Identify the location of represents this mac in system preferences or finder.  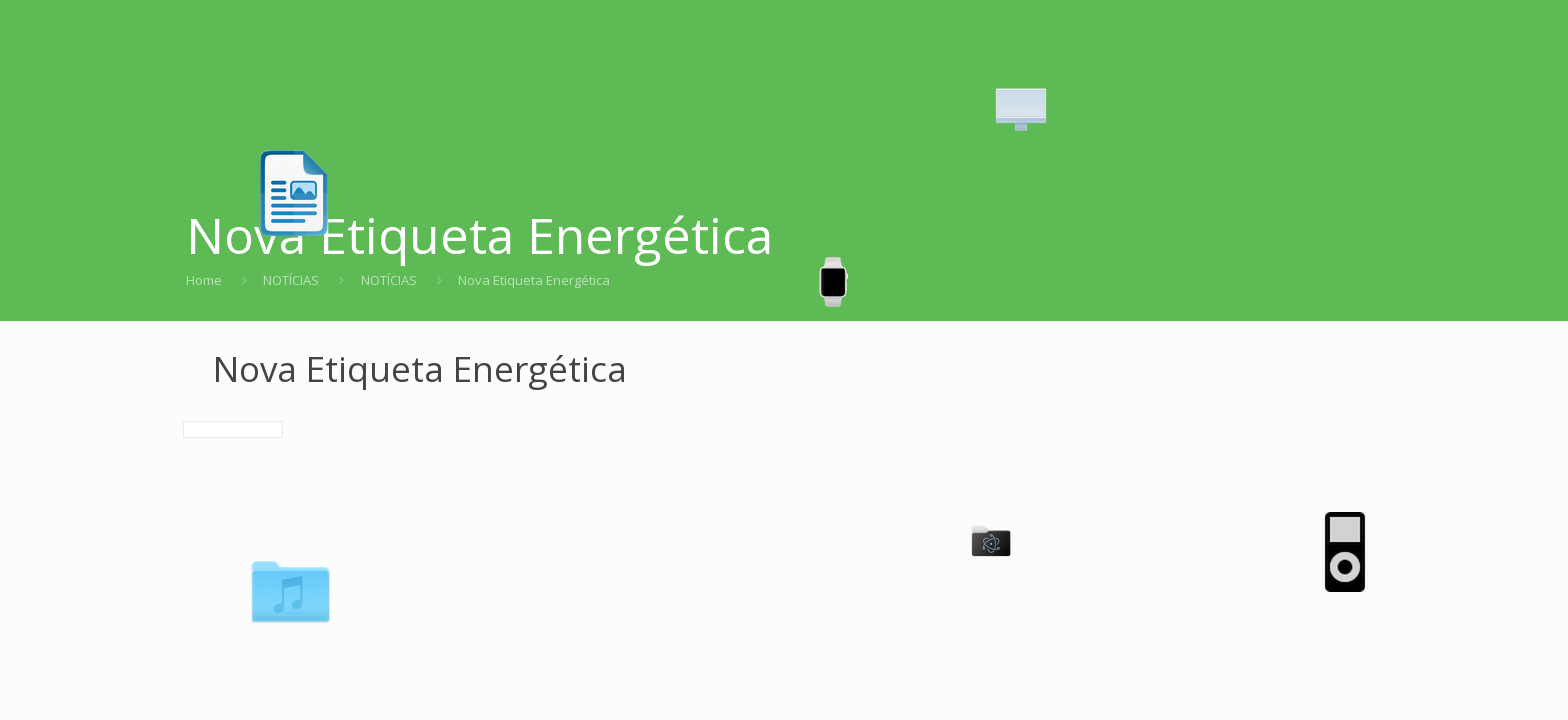
(1021, 109).